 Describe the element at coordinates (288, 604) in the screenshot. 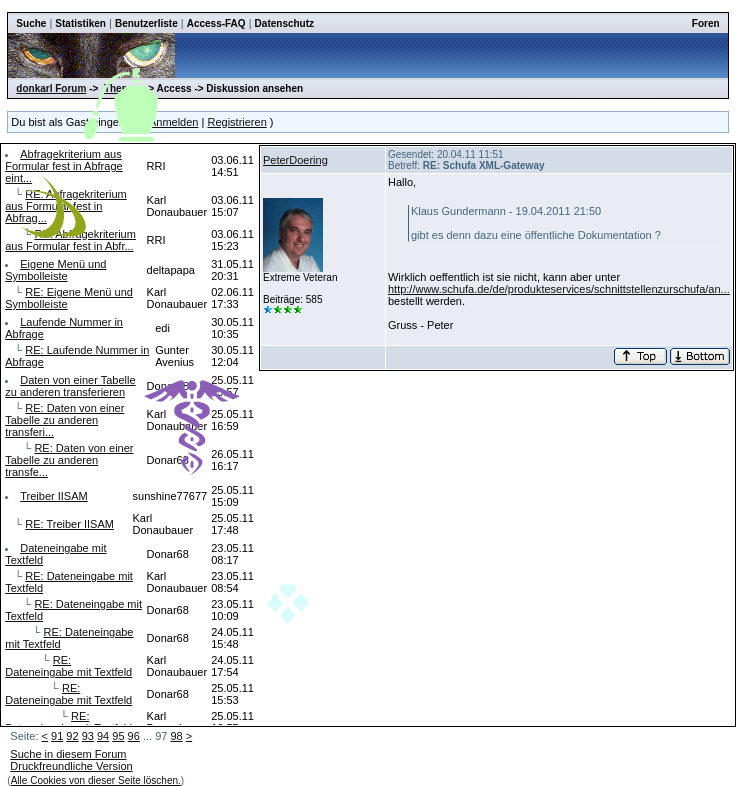

I see `access card games or poker section` at that location.